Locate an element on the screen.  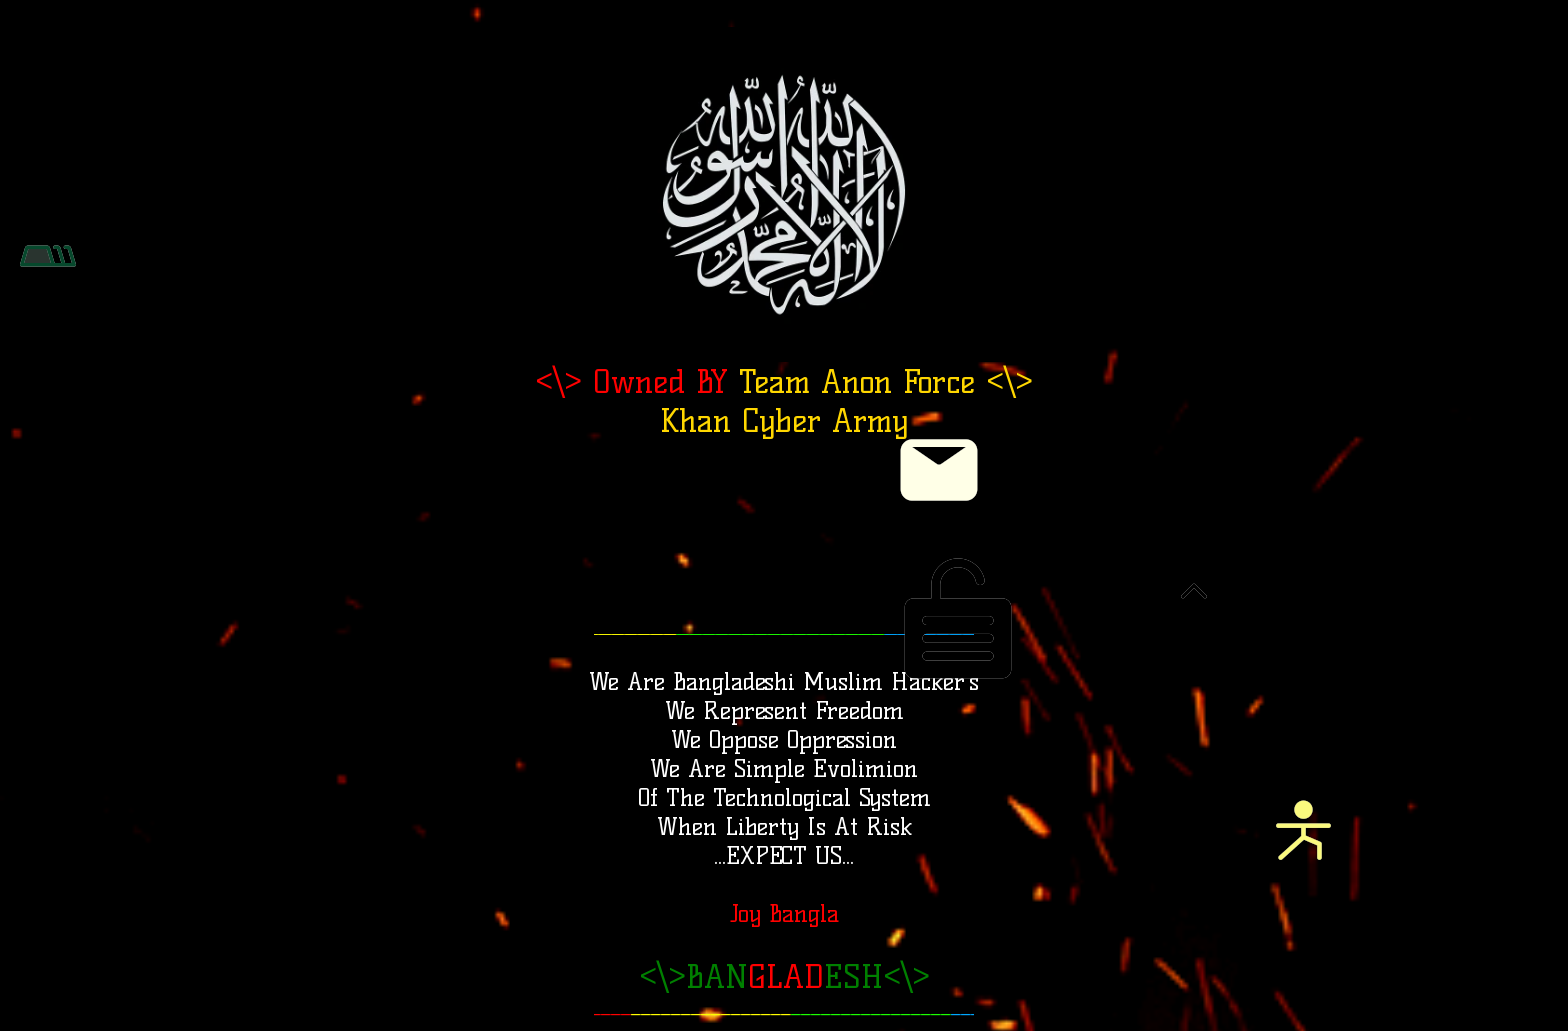
access tai chi or meditation exercises is located at coordinates (1303, 832).